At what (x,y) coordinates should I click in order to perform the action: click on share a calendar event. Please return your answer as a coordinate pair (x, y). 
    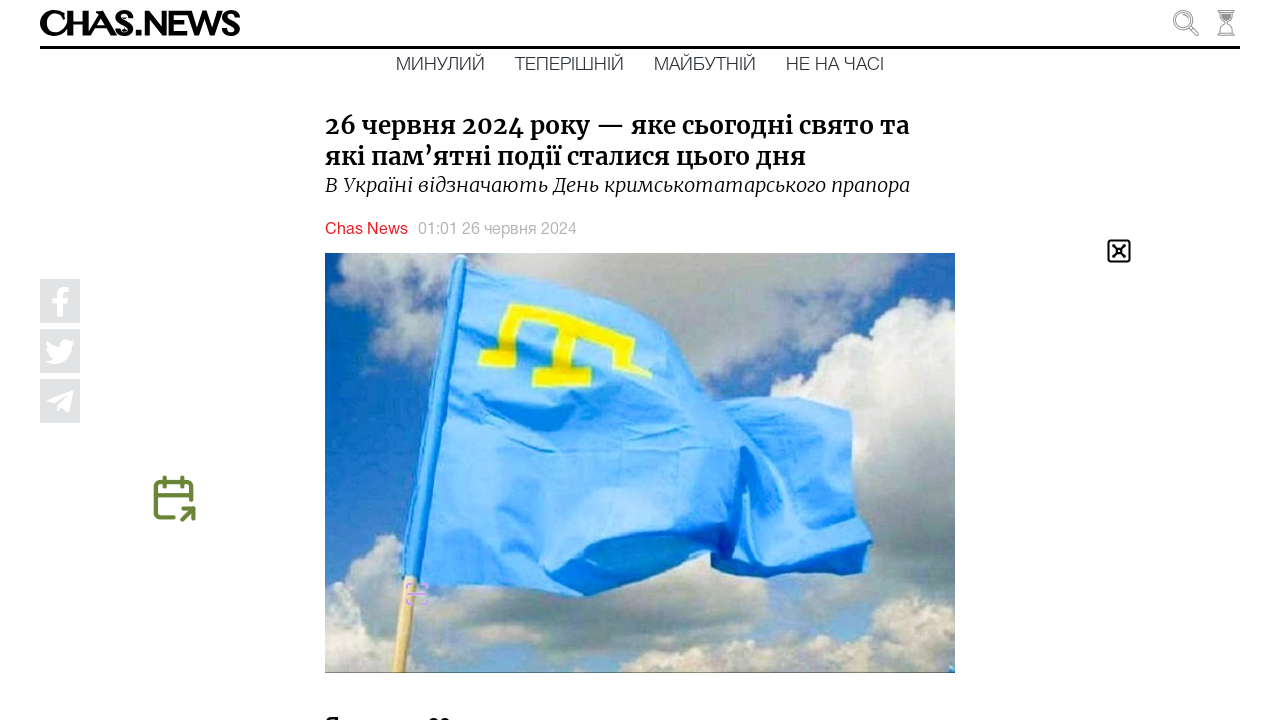
    Looking at the image, I should click on (173, 497).